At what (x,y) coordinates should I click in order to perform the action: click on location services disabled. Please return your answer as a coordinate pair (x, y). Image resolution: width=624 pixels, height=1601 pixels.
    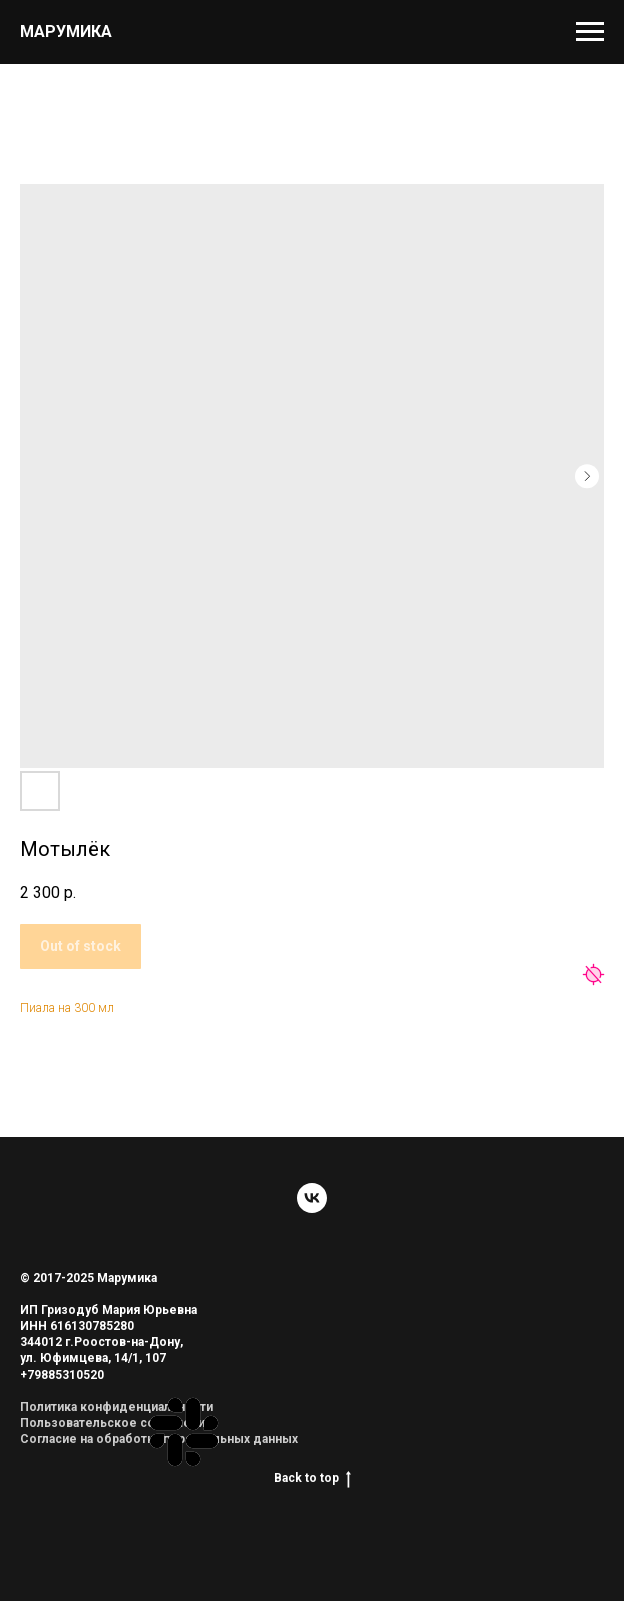
    Looking at the image, I should click on (593, 974).